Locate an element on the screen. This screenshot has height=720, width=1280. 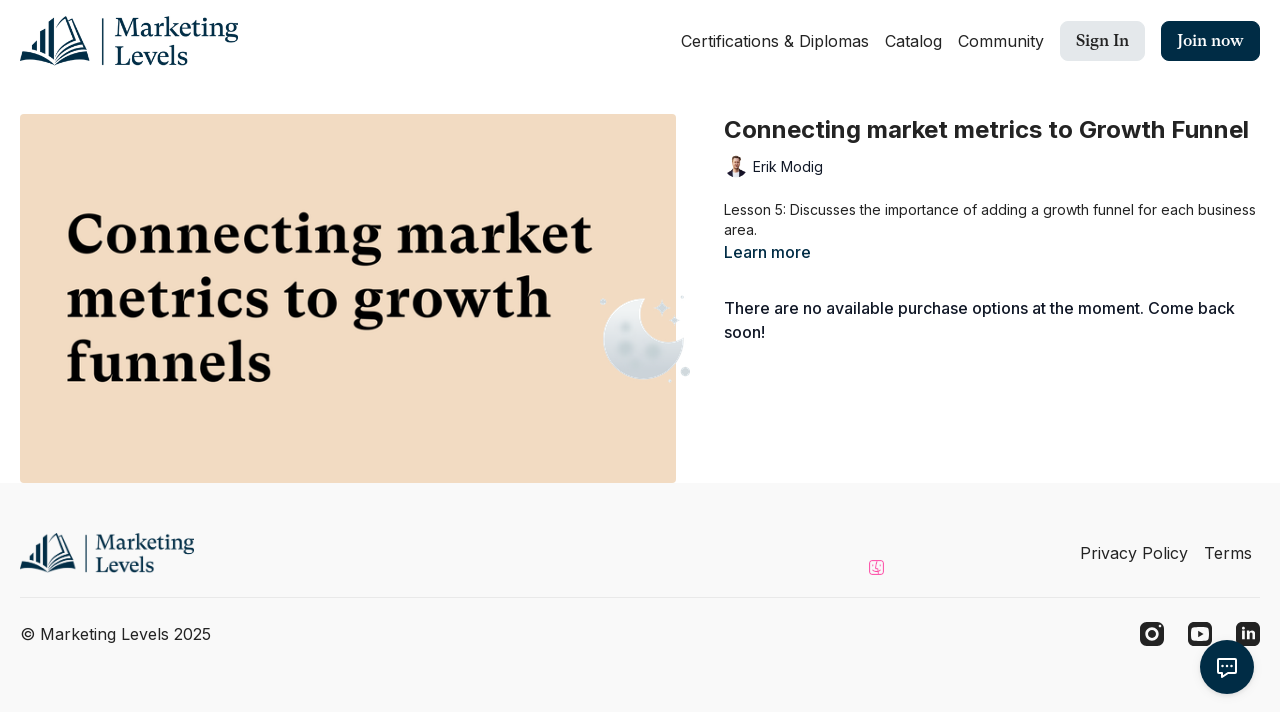
indicates clear night weather conditions is located at coordinates (645, 339).